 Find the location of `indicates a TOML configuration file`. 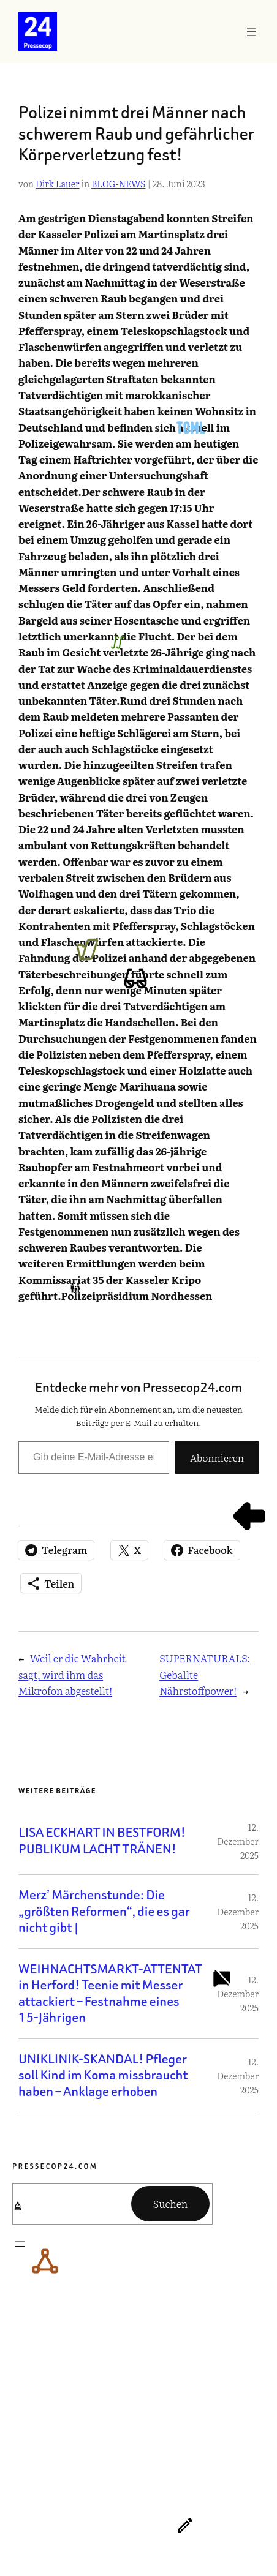

indicates a TOML configuration file is located at coordinates (191, 427).